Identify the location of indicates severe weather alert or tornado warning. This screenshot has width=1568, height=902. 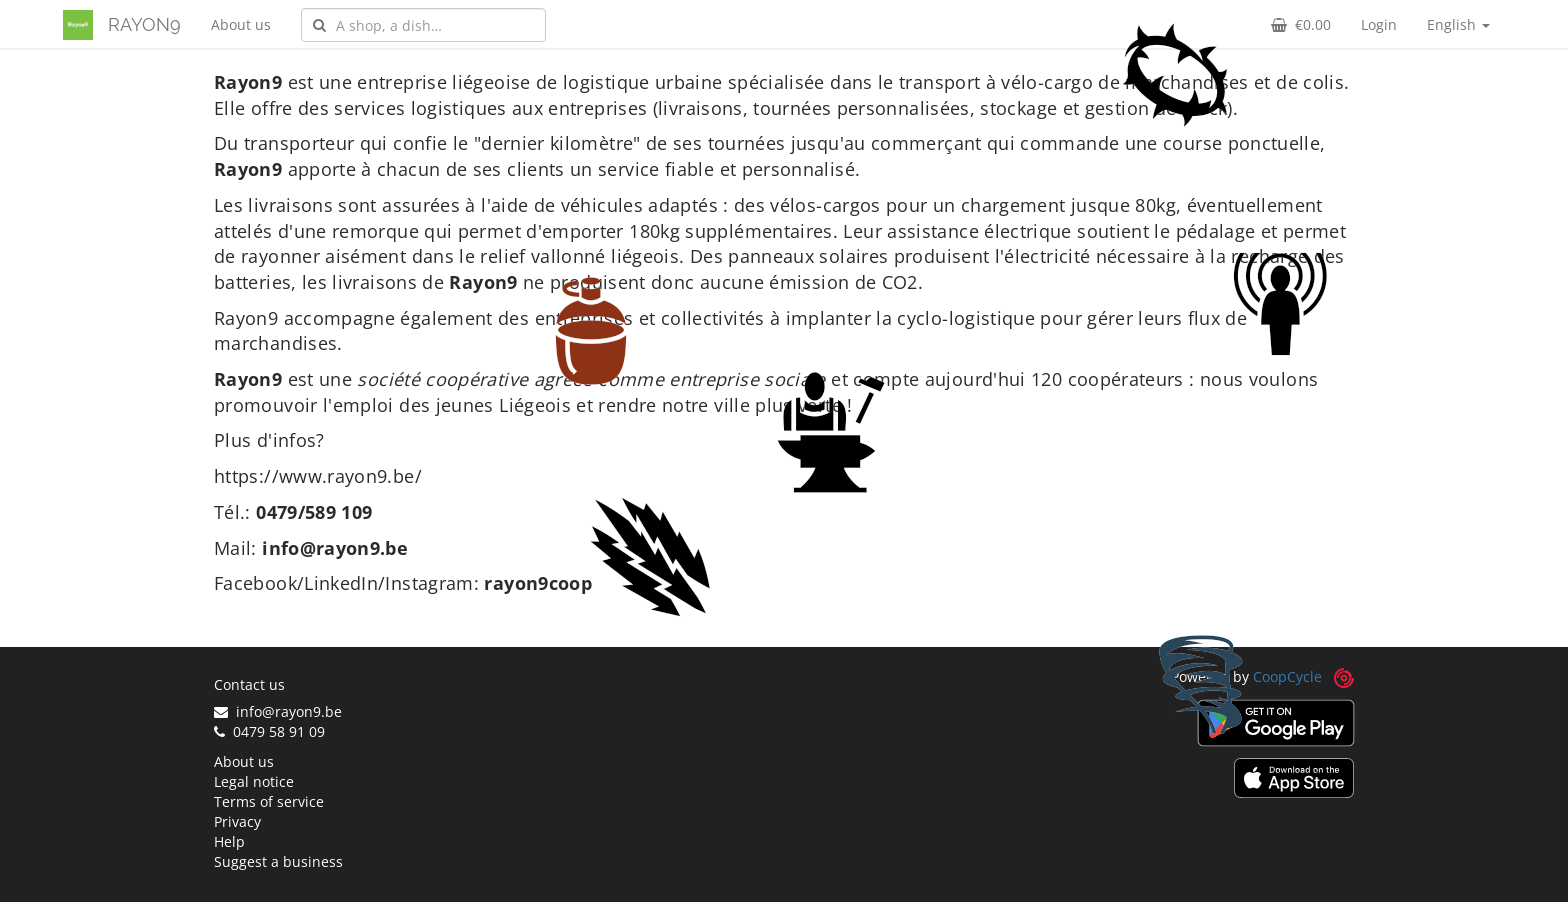
(1201, 684).